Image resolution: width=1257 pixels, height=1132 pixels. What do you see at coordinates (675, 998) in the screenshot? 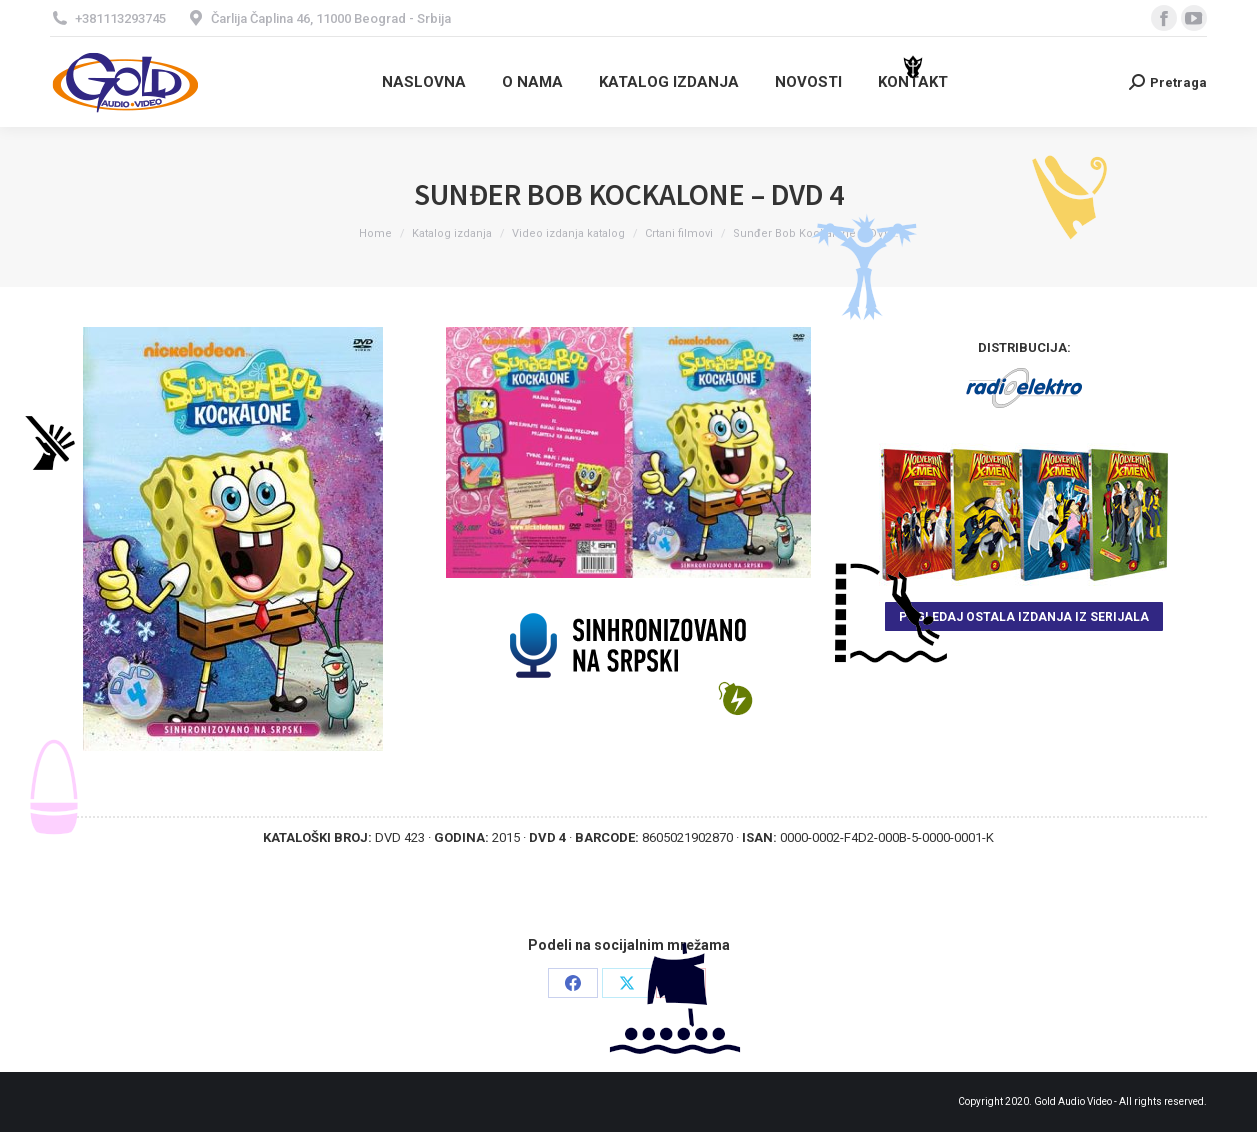
I see `water transportation or rafting activity` at bounding box center [675, 998].